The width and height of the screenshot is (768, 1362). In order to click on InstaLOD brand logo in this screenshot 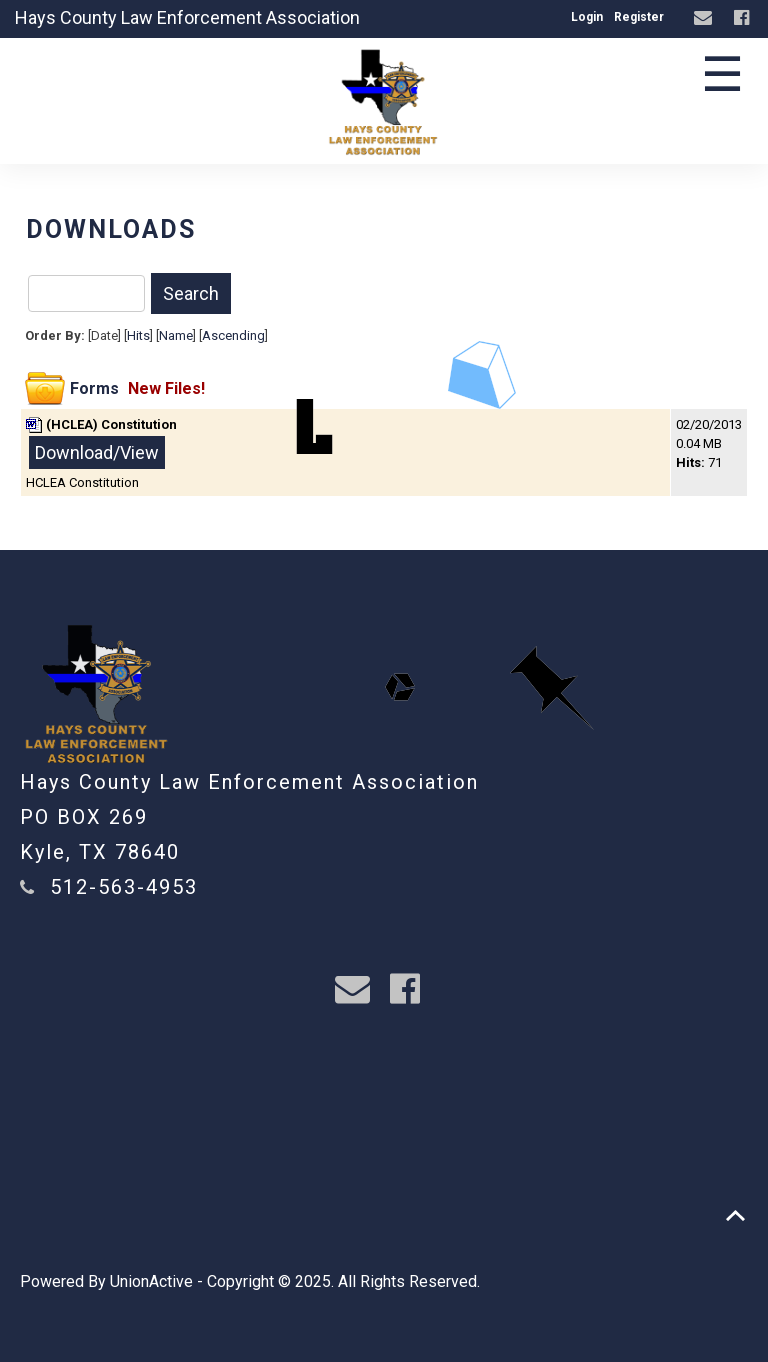, I will do `click(400, 687)`.